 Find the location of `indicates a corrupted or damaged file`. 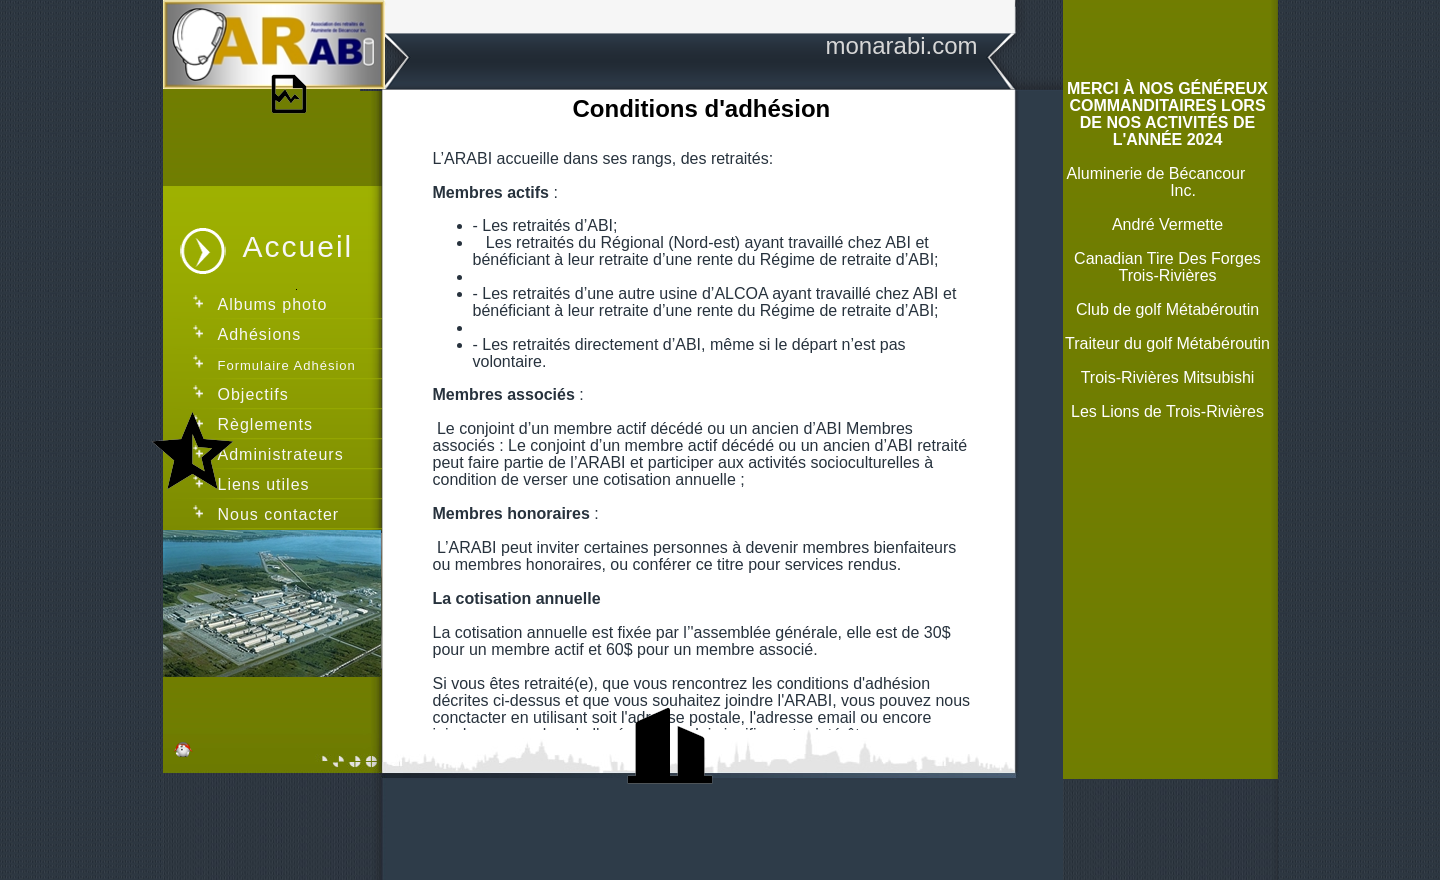

indicates a corrupted or damaged file is located at coordinates (289, 94).